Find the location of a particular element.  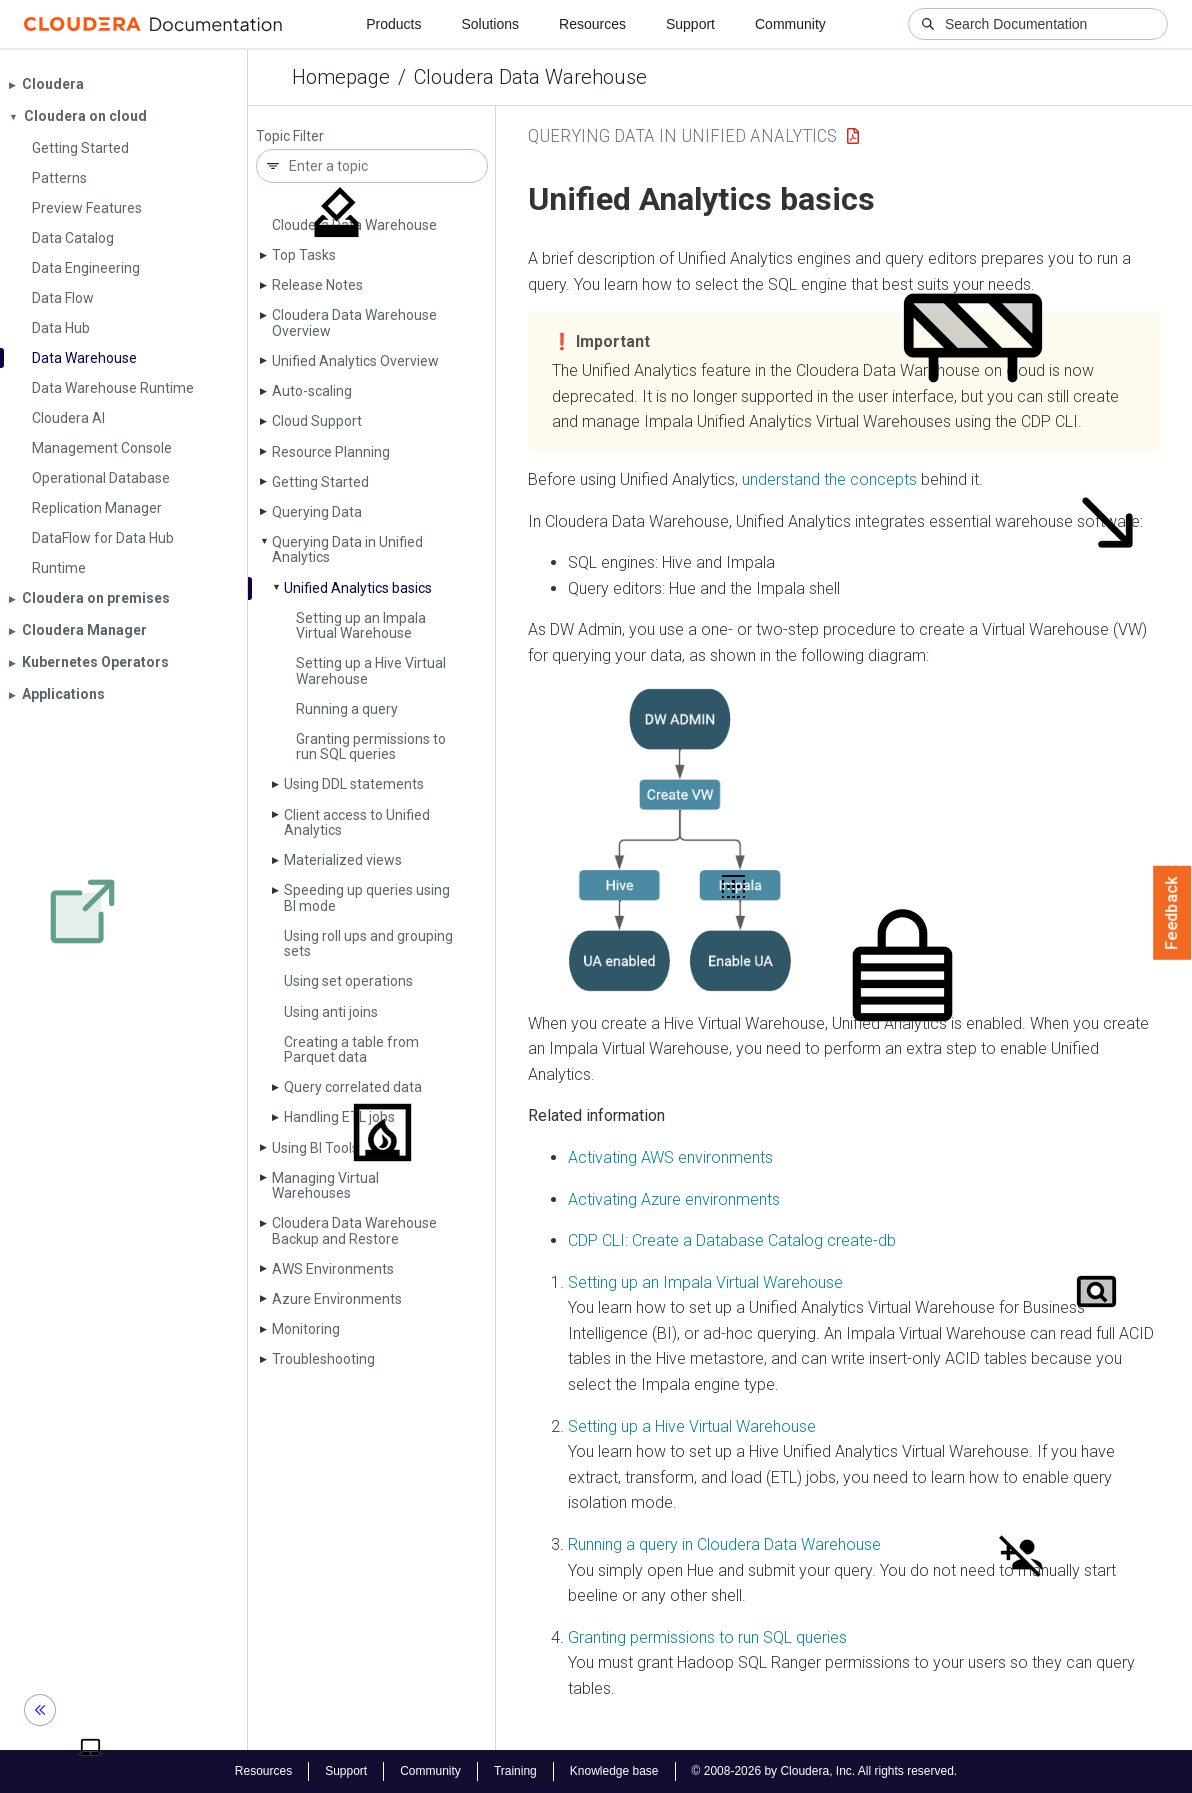

access fireplace or heating controls is located at coordinates (382, 1132).